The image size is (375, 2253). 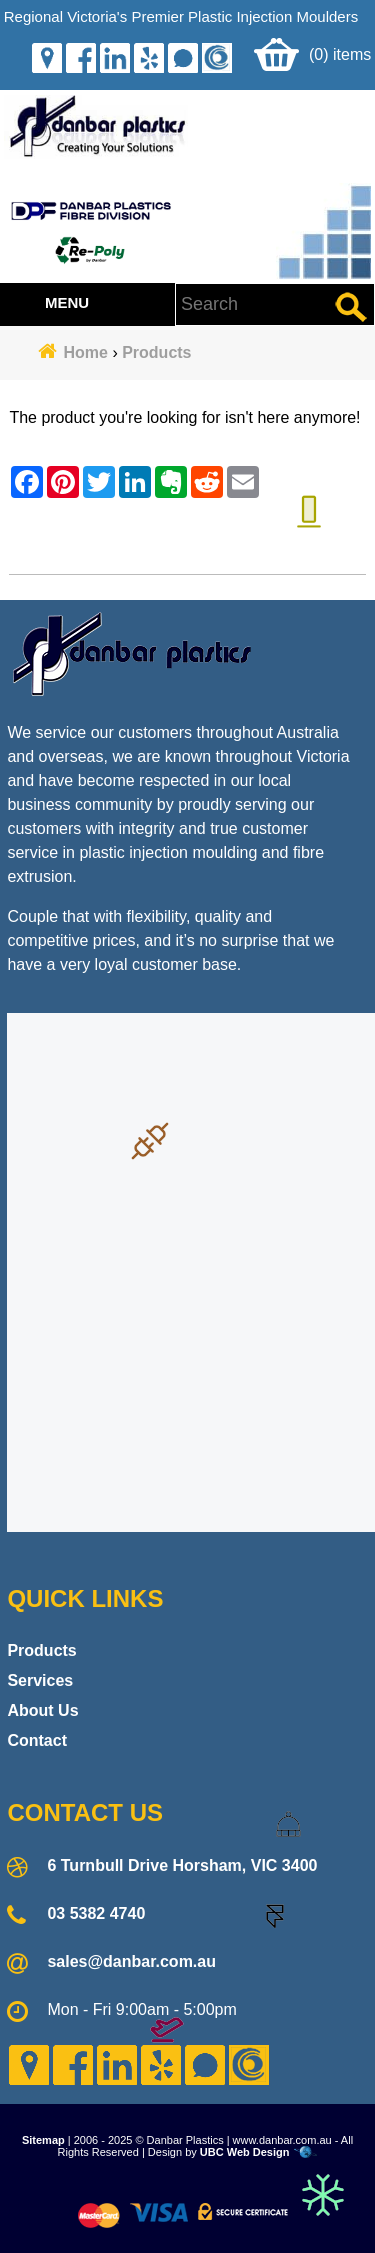 What do you see at coordinates (309, 511) in the screenshot?
I see `align object to bottom edge` at bounding box center [309, 511].